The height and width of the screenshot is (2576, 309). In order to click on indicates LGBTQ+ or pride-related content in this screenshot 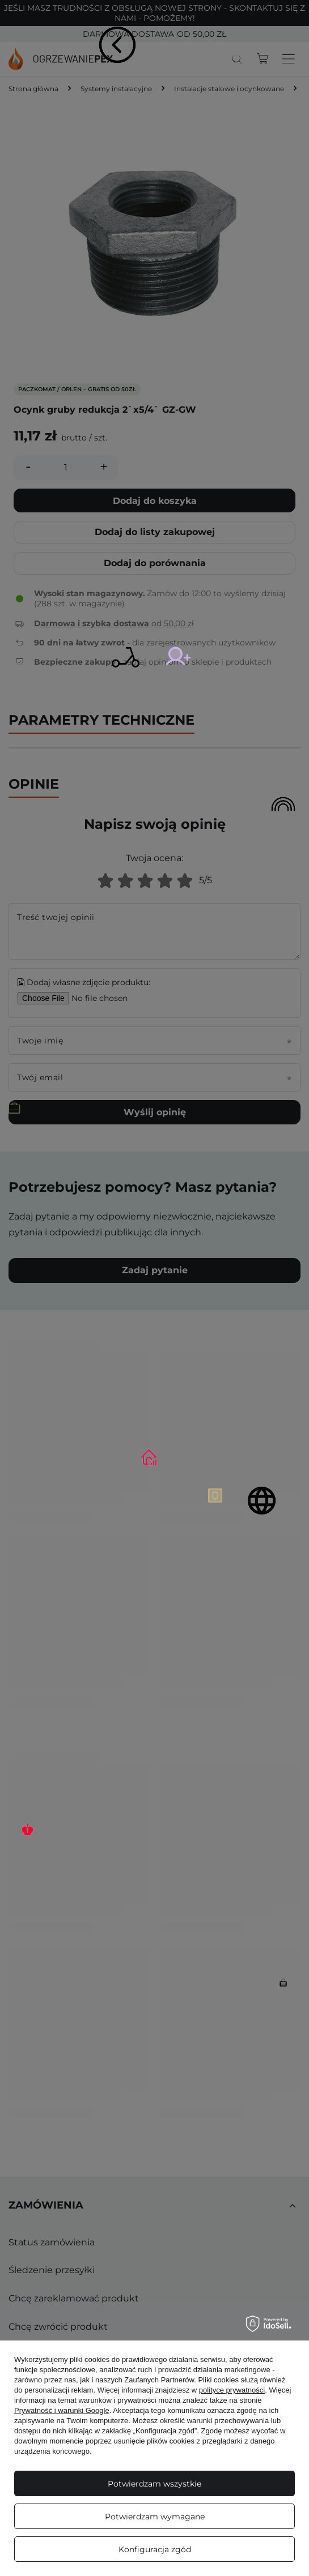, I will do `click(283, 805)`.